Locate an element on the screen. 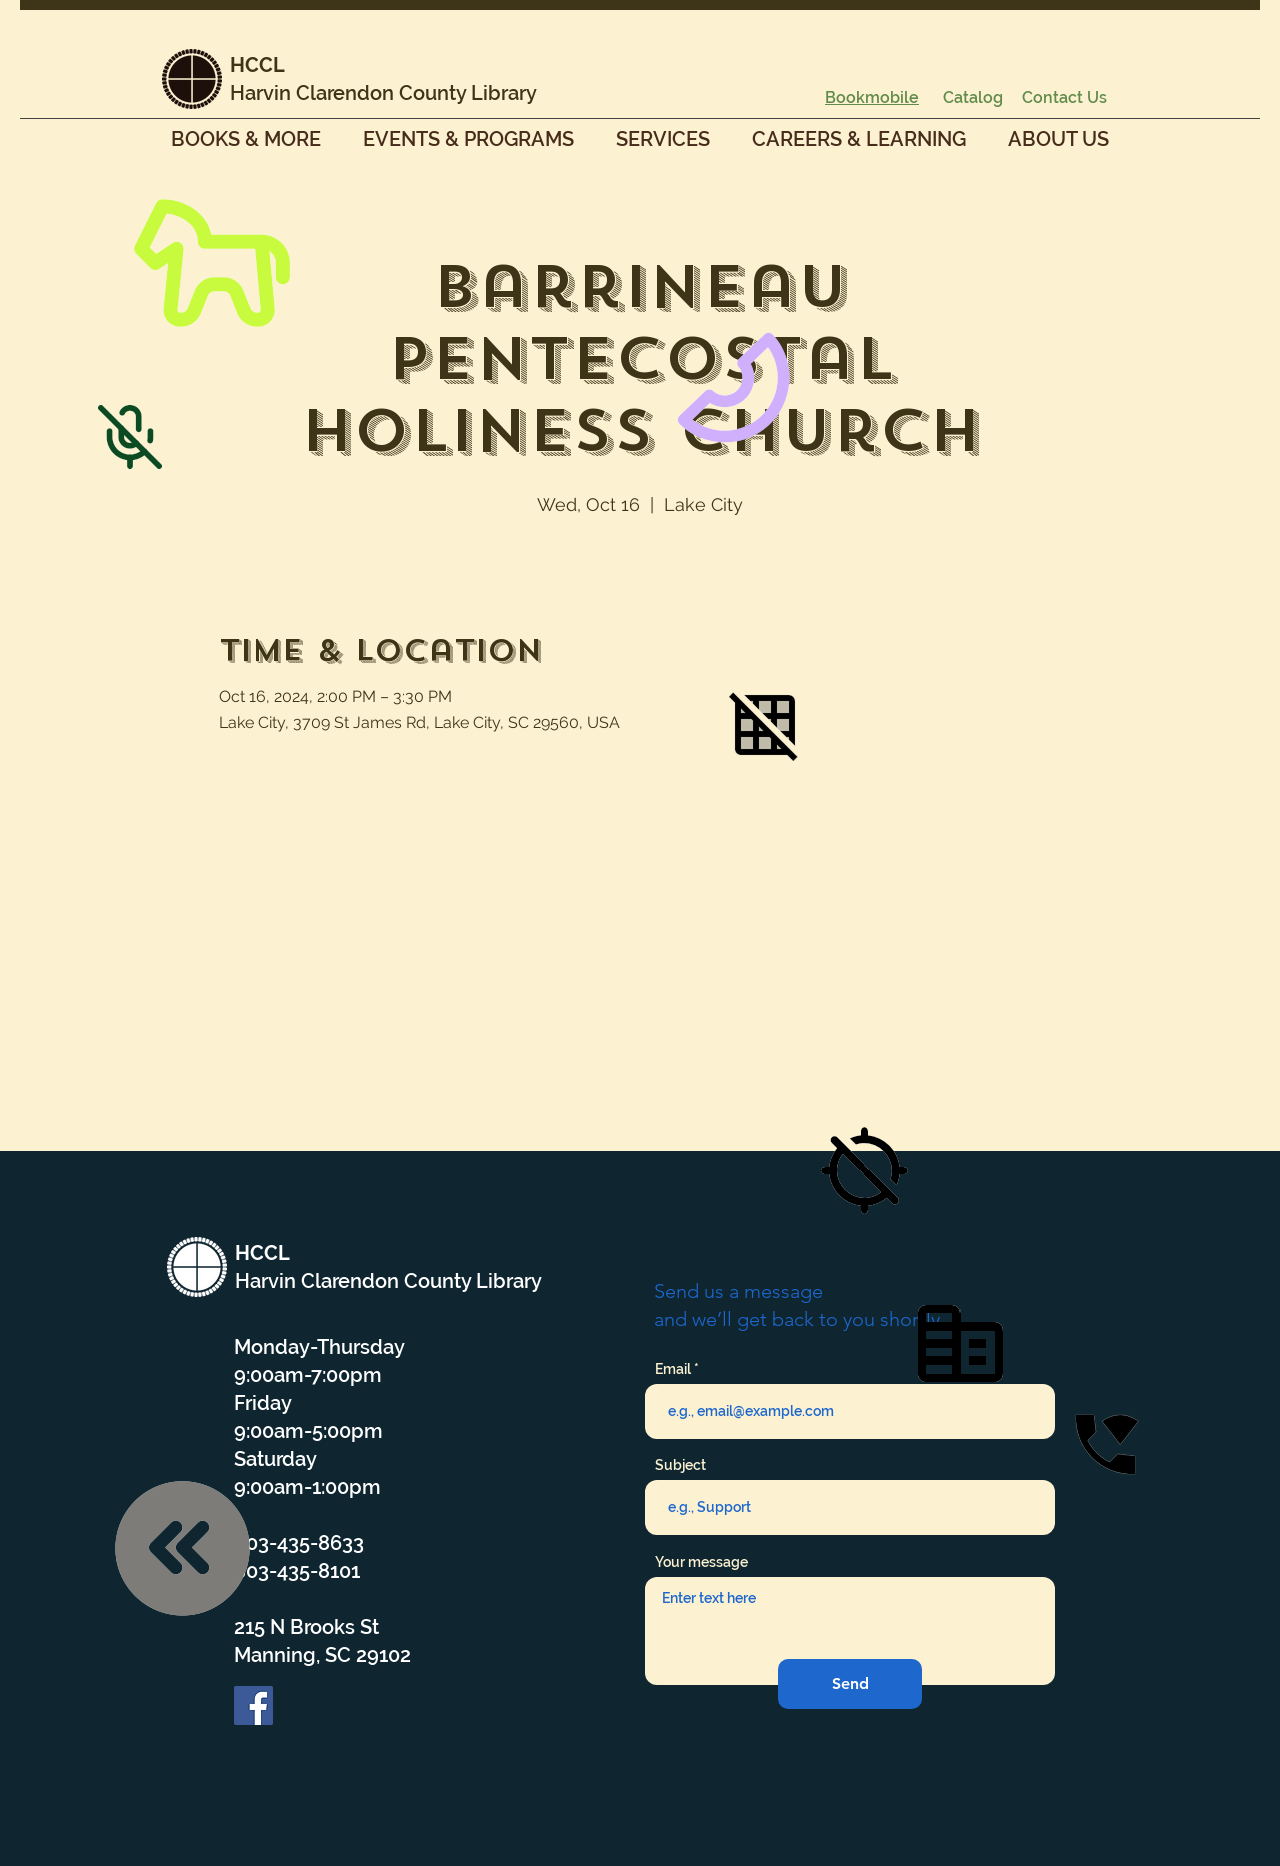 The image size is (1280, 1866). access equestrian or horseback riding features is located at coordinates (212, 263).